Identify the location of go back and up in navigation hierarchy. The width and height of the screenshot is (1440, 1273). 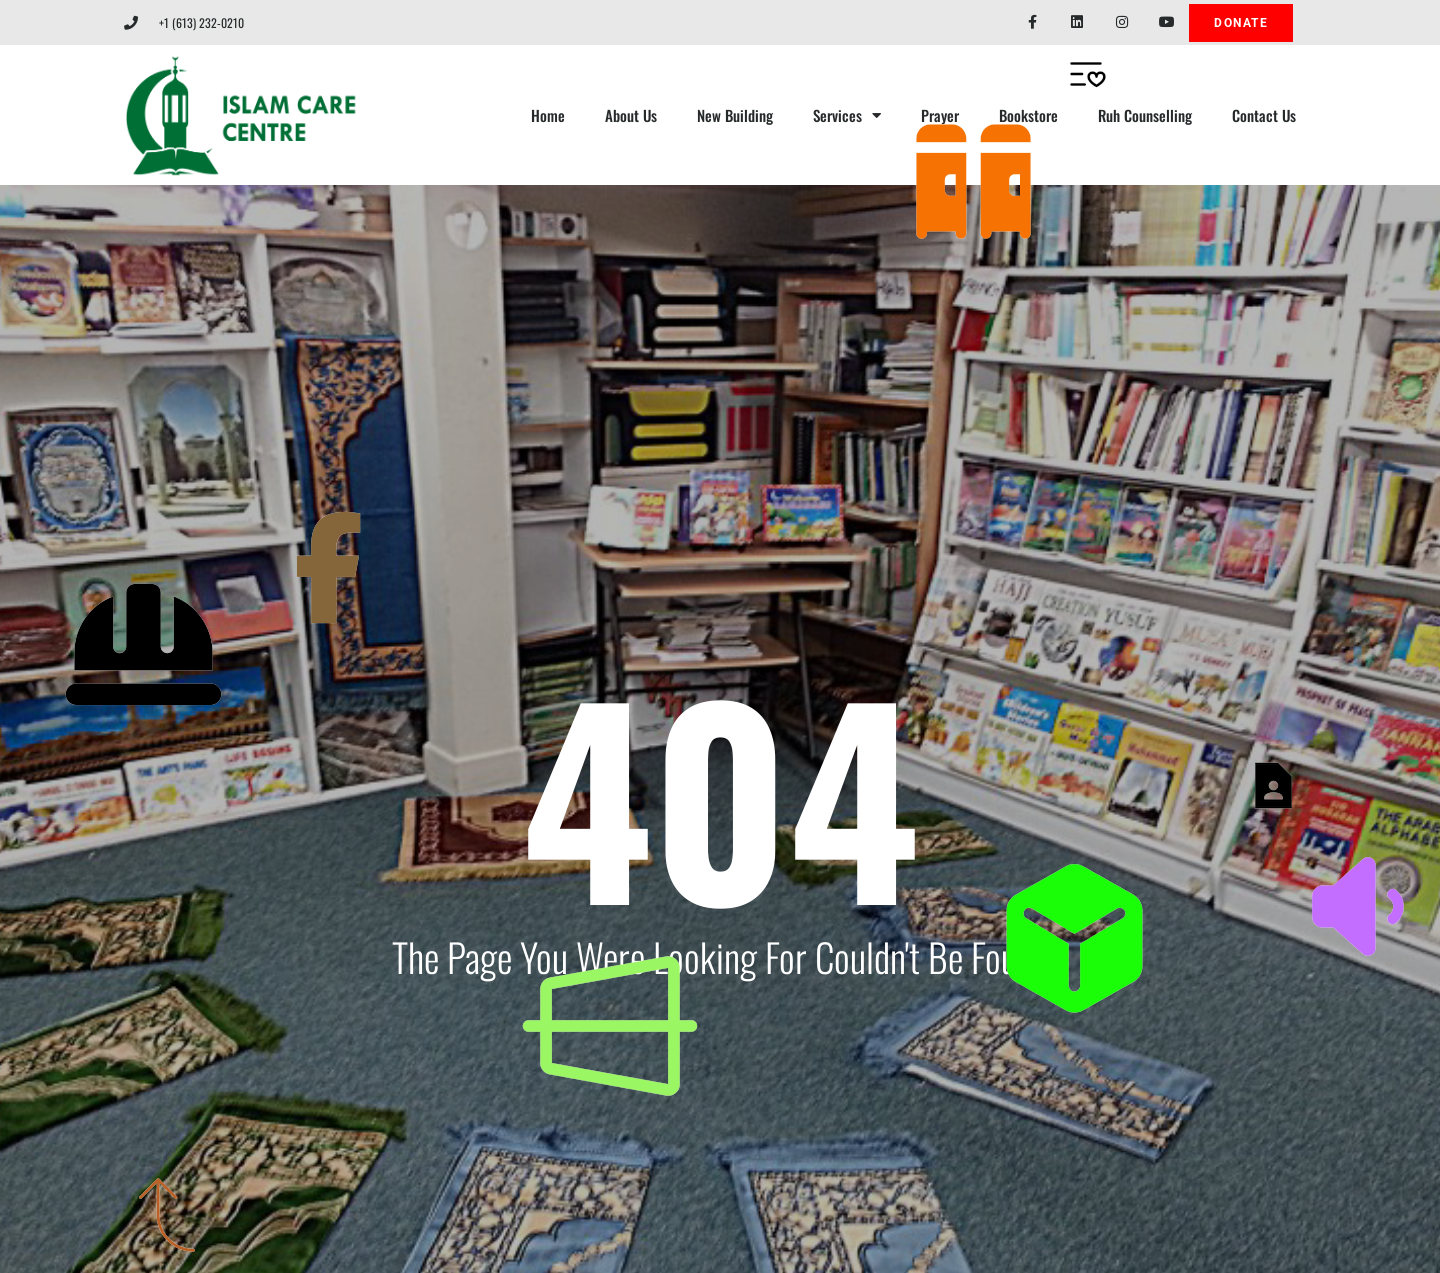
(167, 1215).